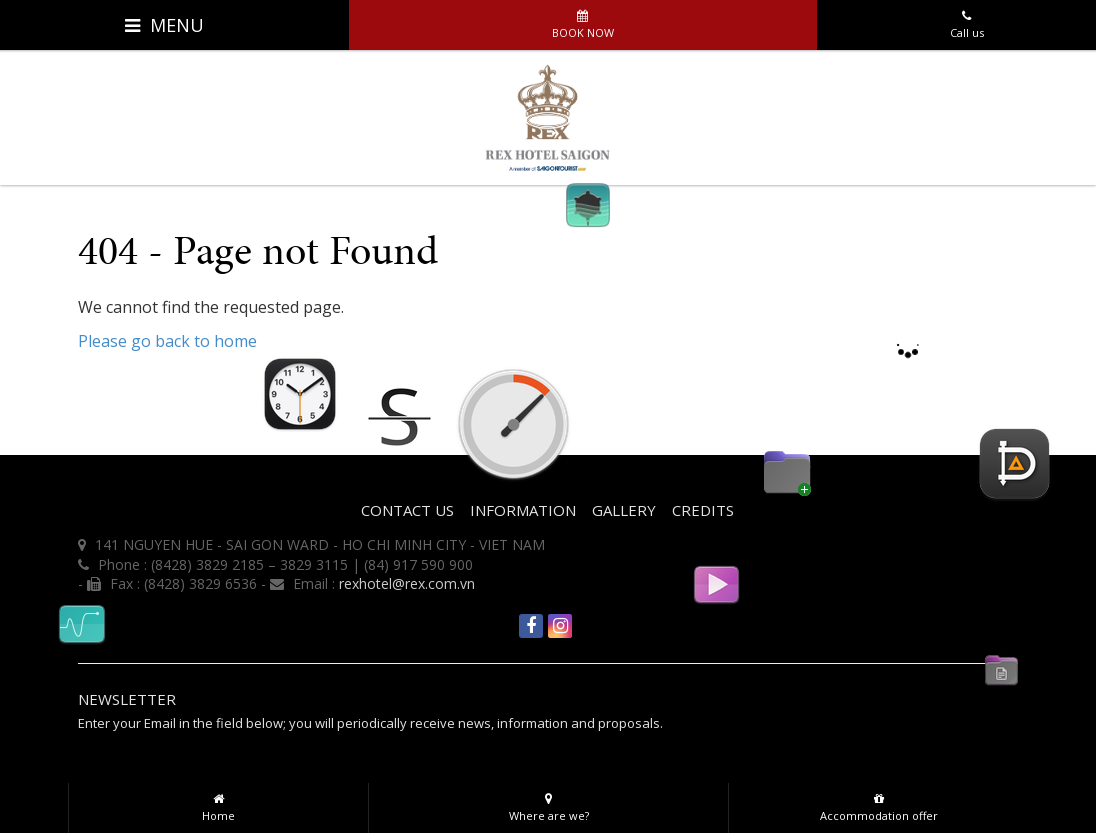  Describe the element at coordinates (399, 418) in the screenshot. I see `apply strikethrough formatting to selected text` at that location.